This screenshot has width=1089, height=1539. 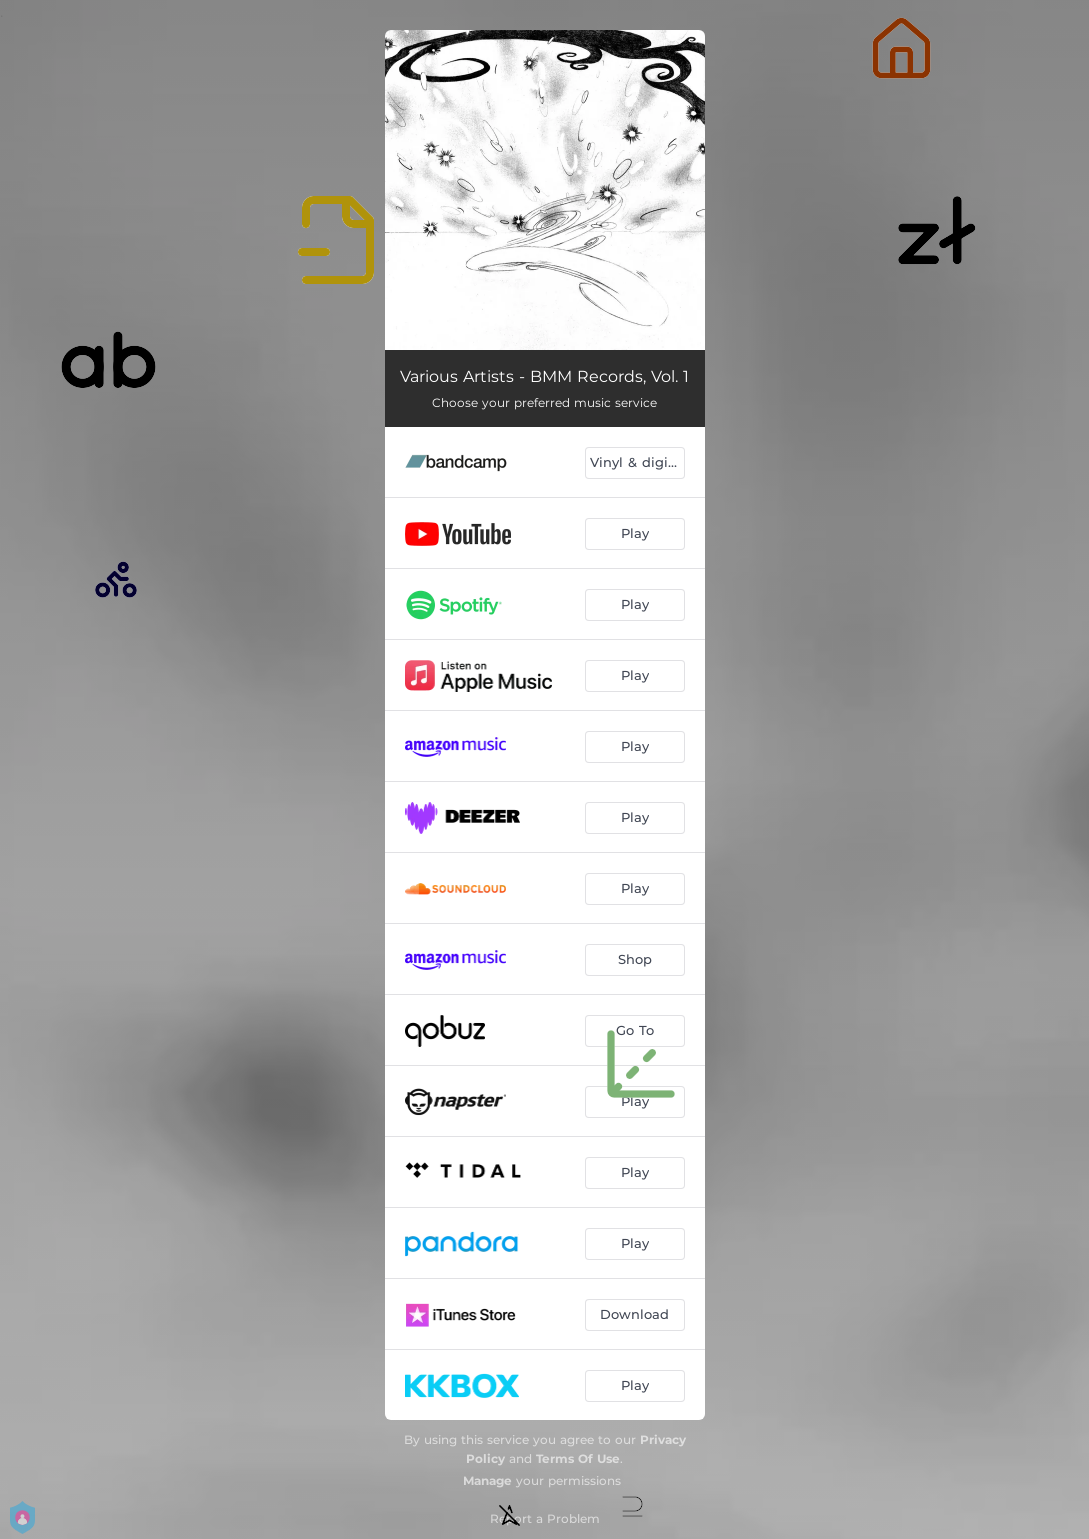 I want to click on access cycling or bike-related features, so click(x=116, y=581).